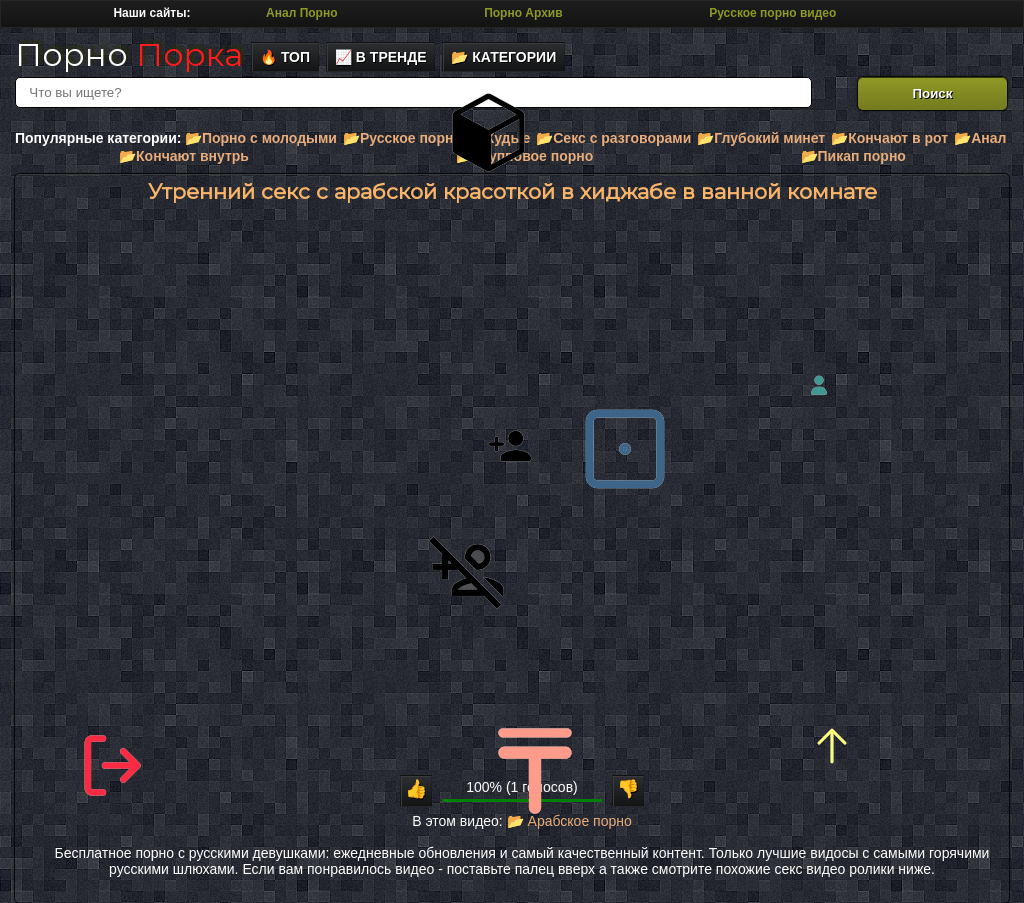 The height and width of the screenshot is (903, 1024). I want to click on roll the dice or generate a random result, so click(625, 449).